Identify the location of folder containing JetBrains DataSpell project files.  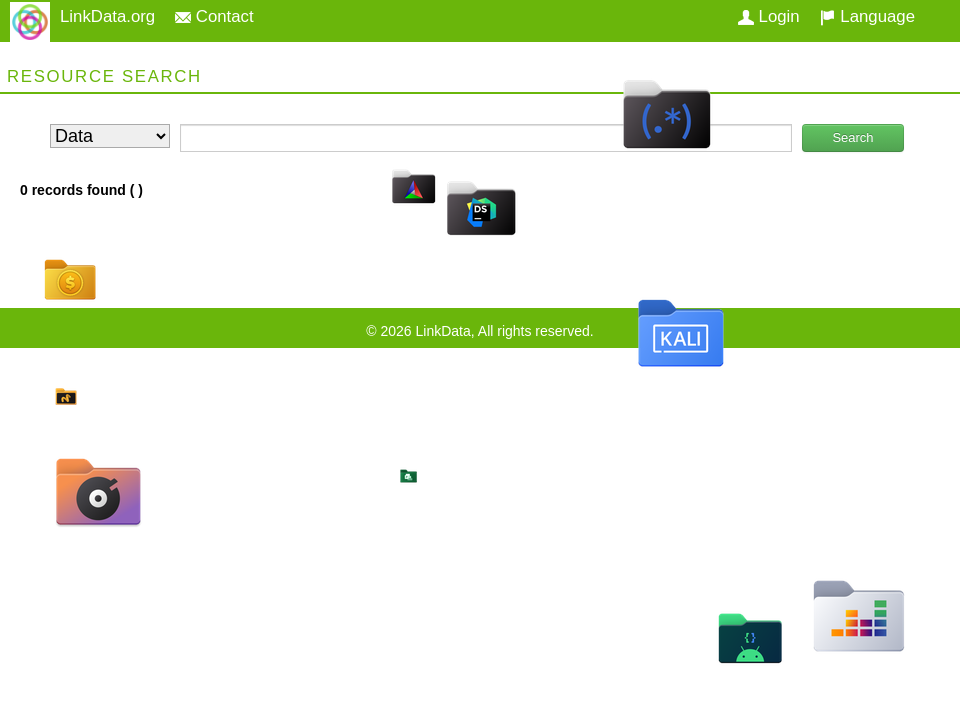
(481, 210).